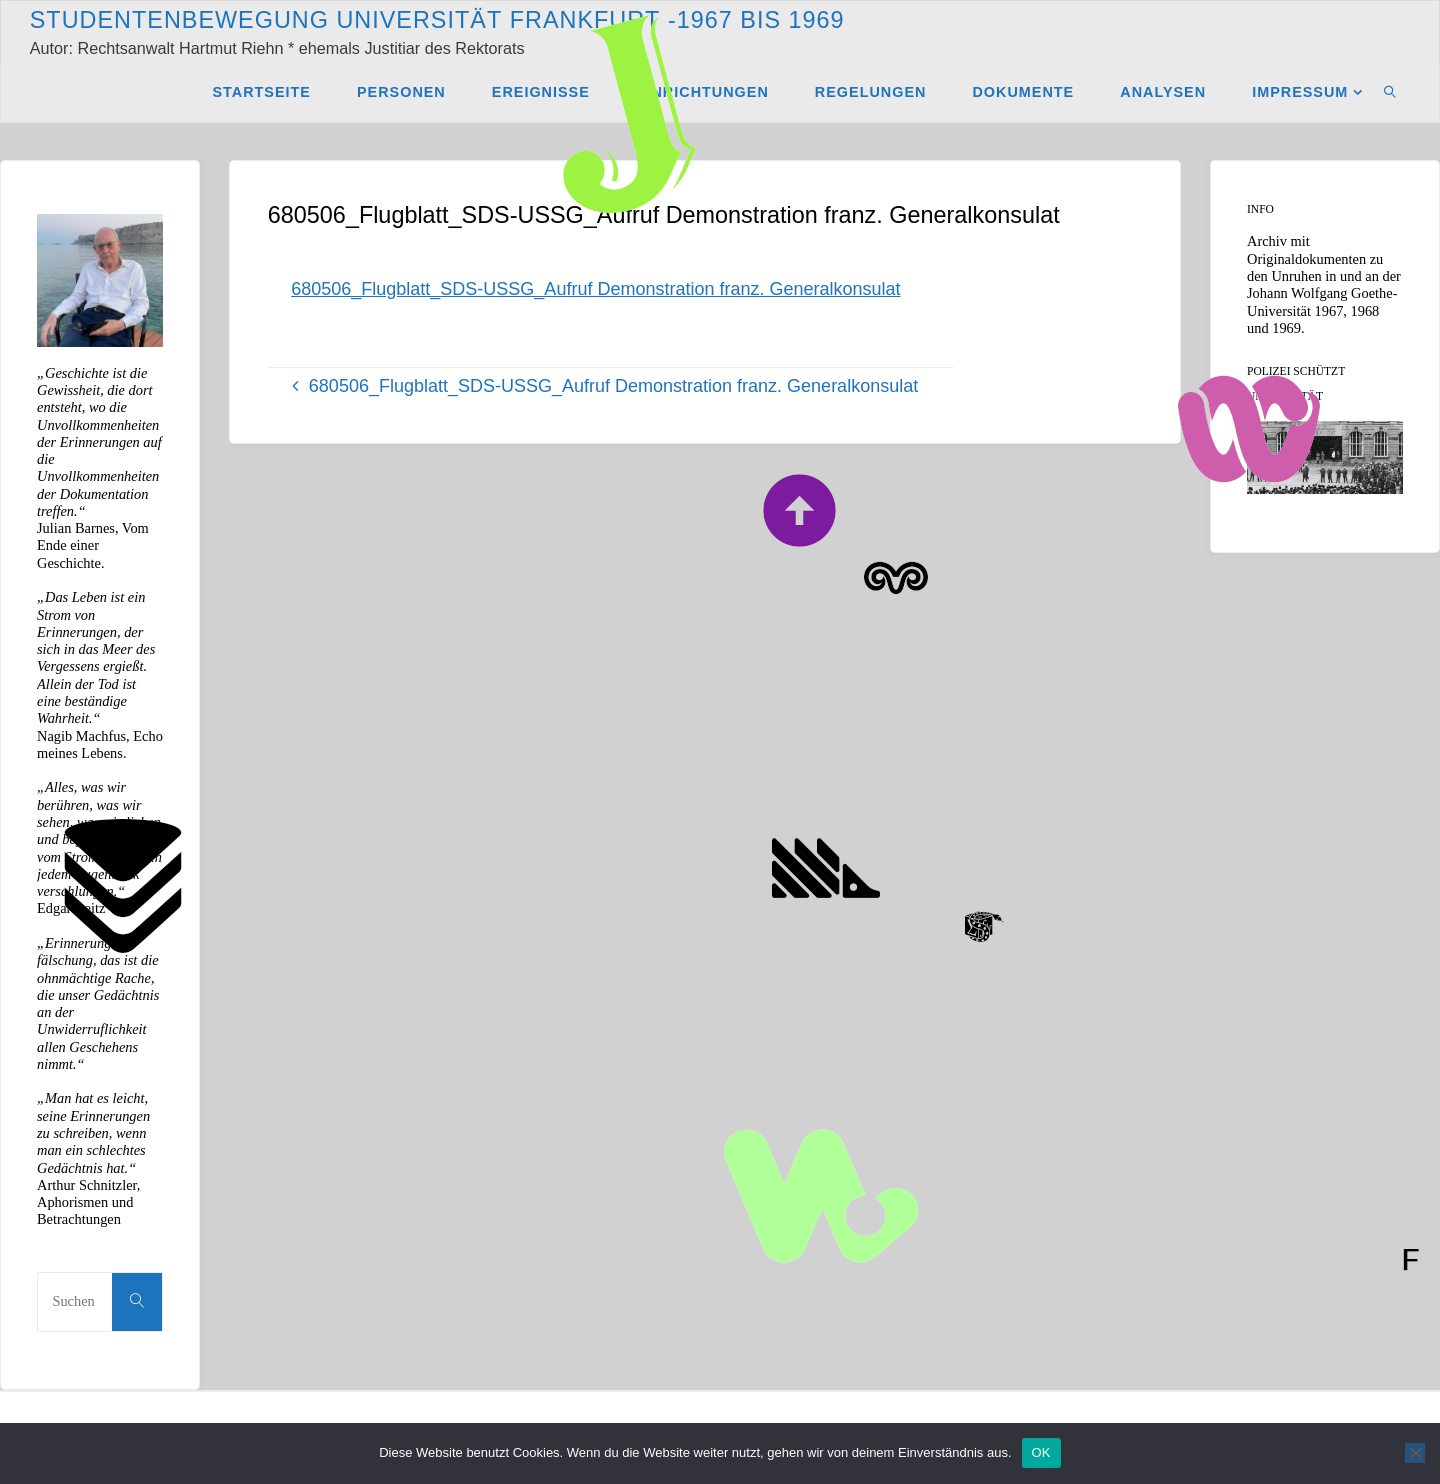 The image size is (1440, 1484). Describe the element at coordinates (896, 578) in the screenshot. I see `koç holding company logo` at that location.